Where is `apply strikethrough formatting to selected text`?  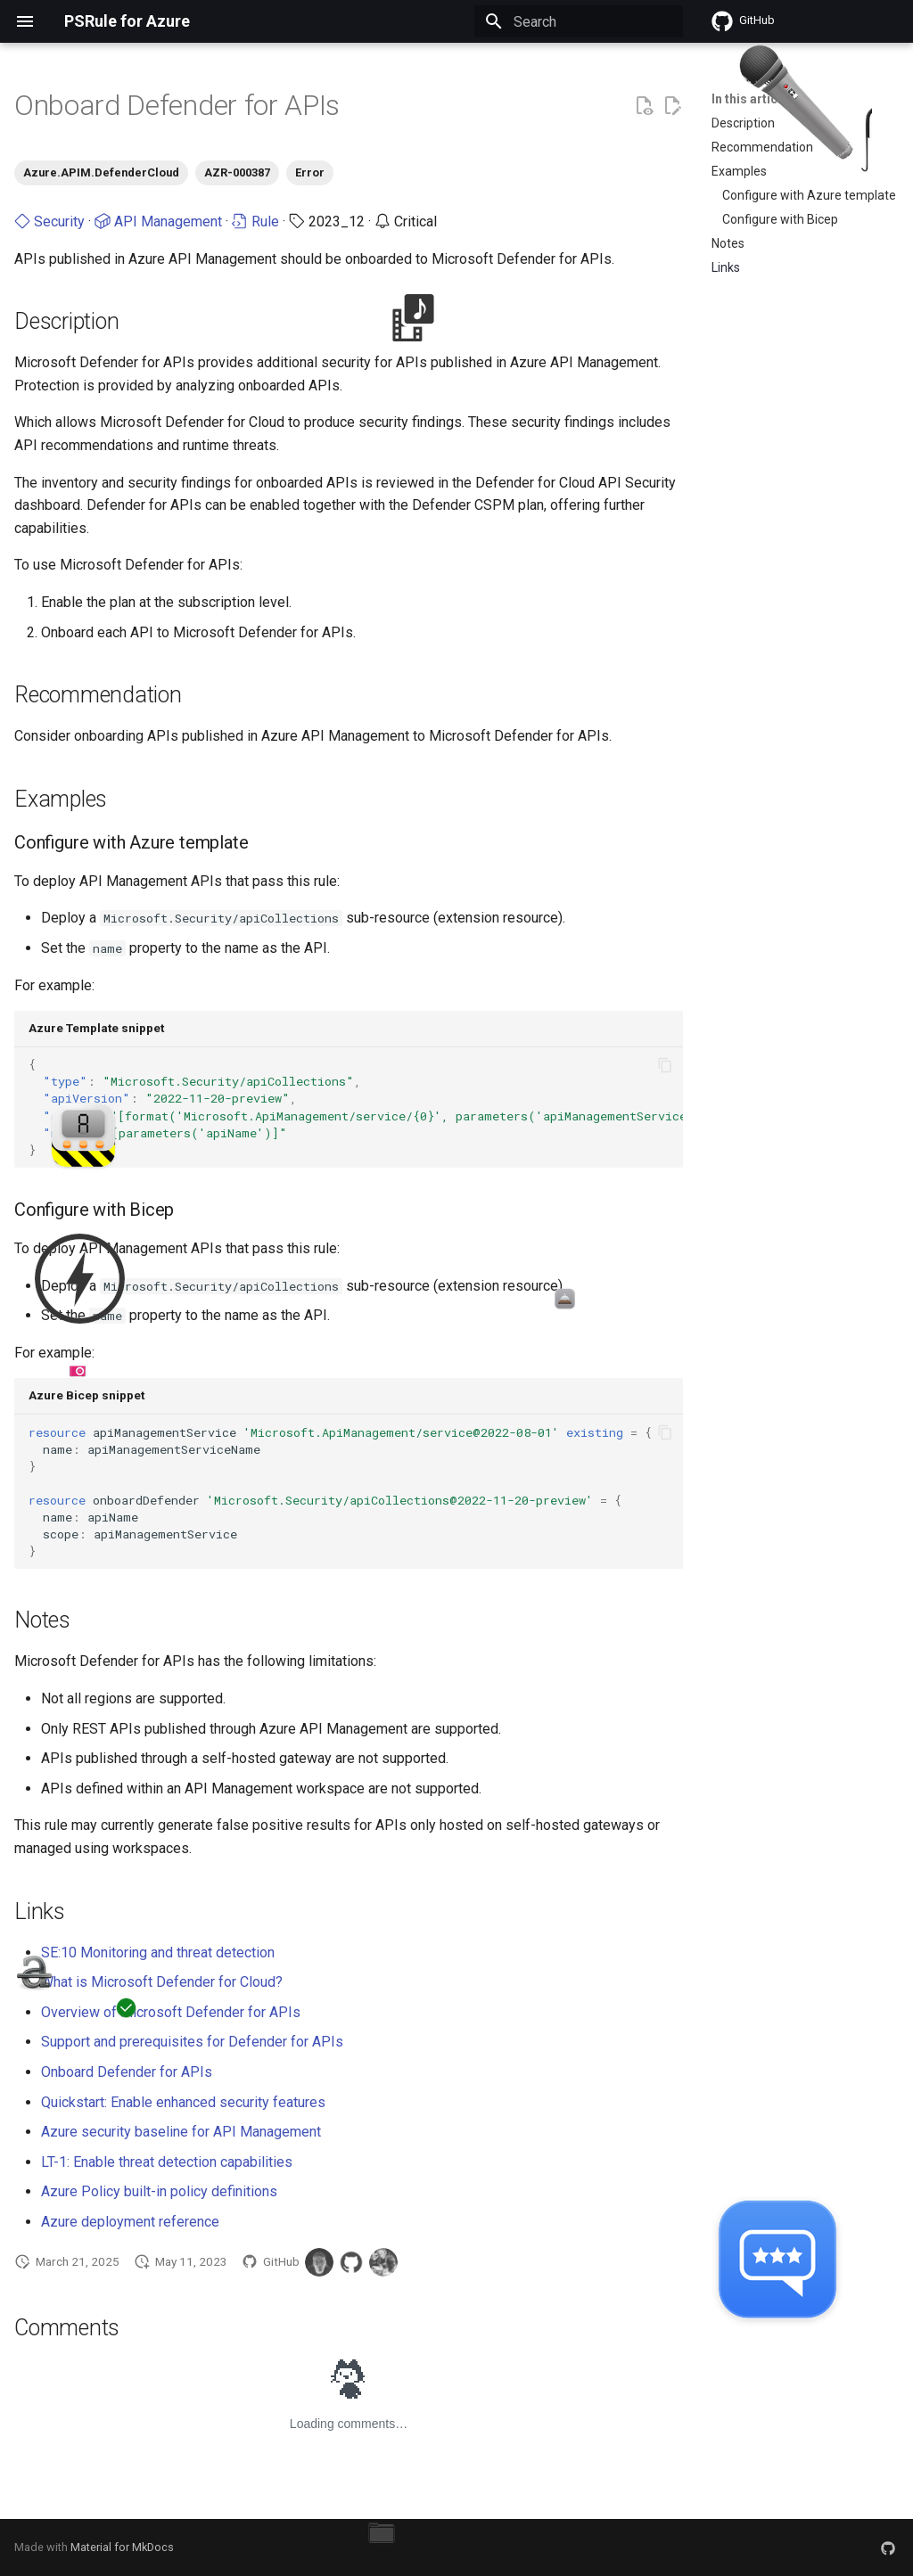 apply strikethrough formatting to selected text is located at coordinates (36, 1973).